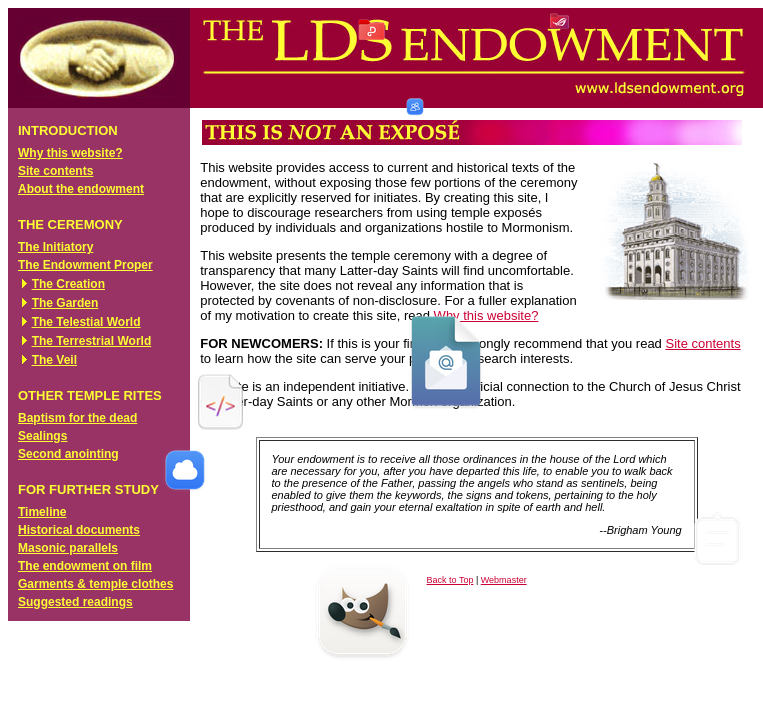 The image size is (763, 720). What do you see at coordinates (717, 538) in the screenshot?
I see `access clipboard history` at bounding box center [717, 538].